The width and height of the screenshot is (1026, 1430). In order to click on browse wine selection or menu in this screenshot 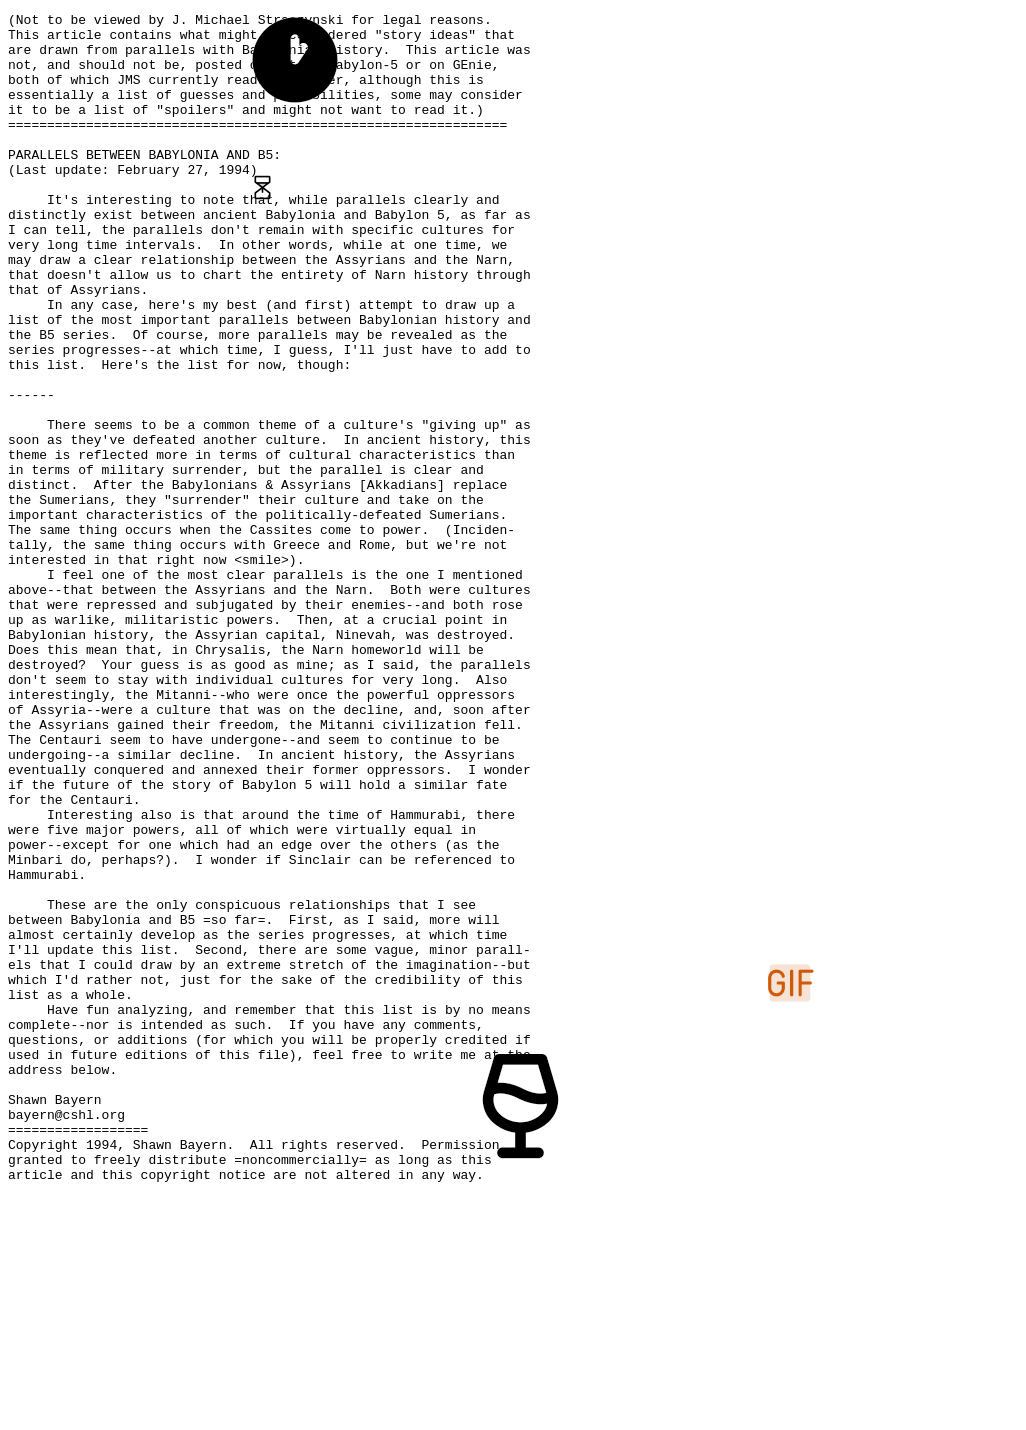, I will do `click(520, 1102)`.